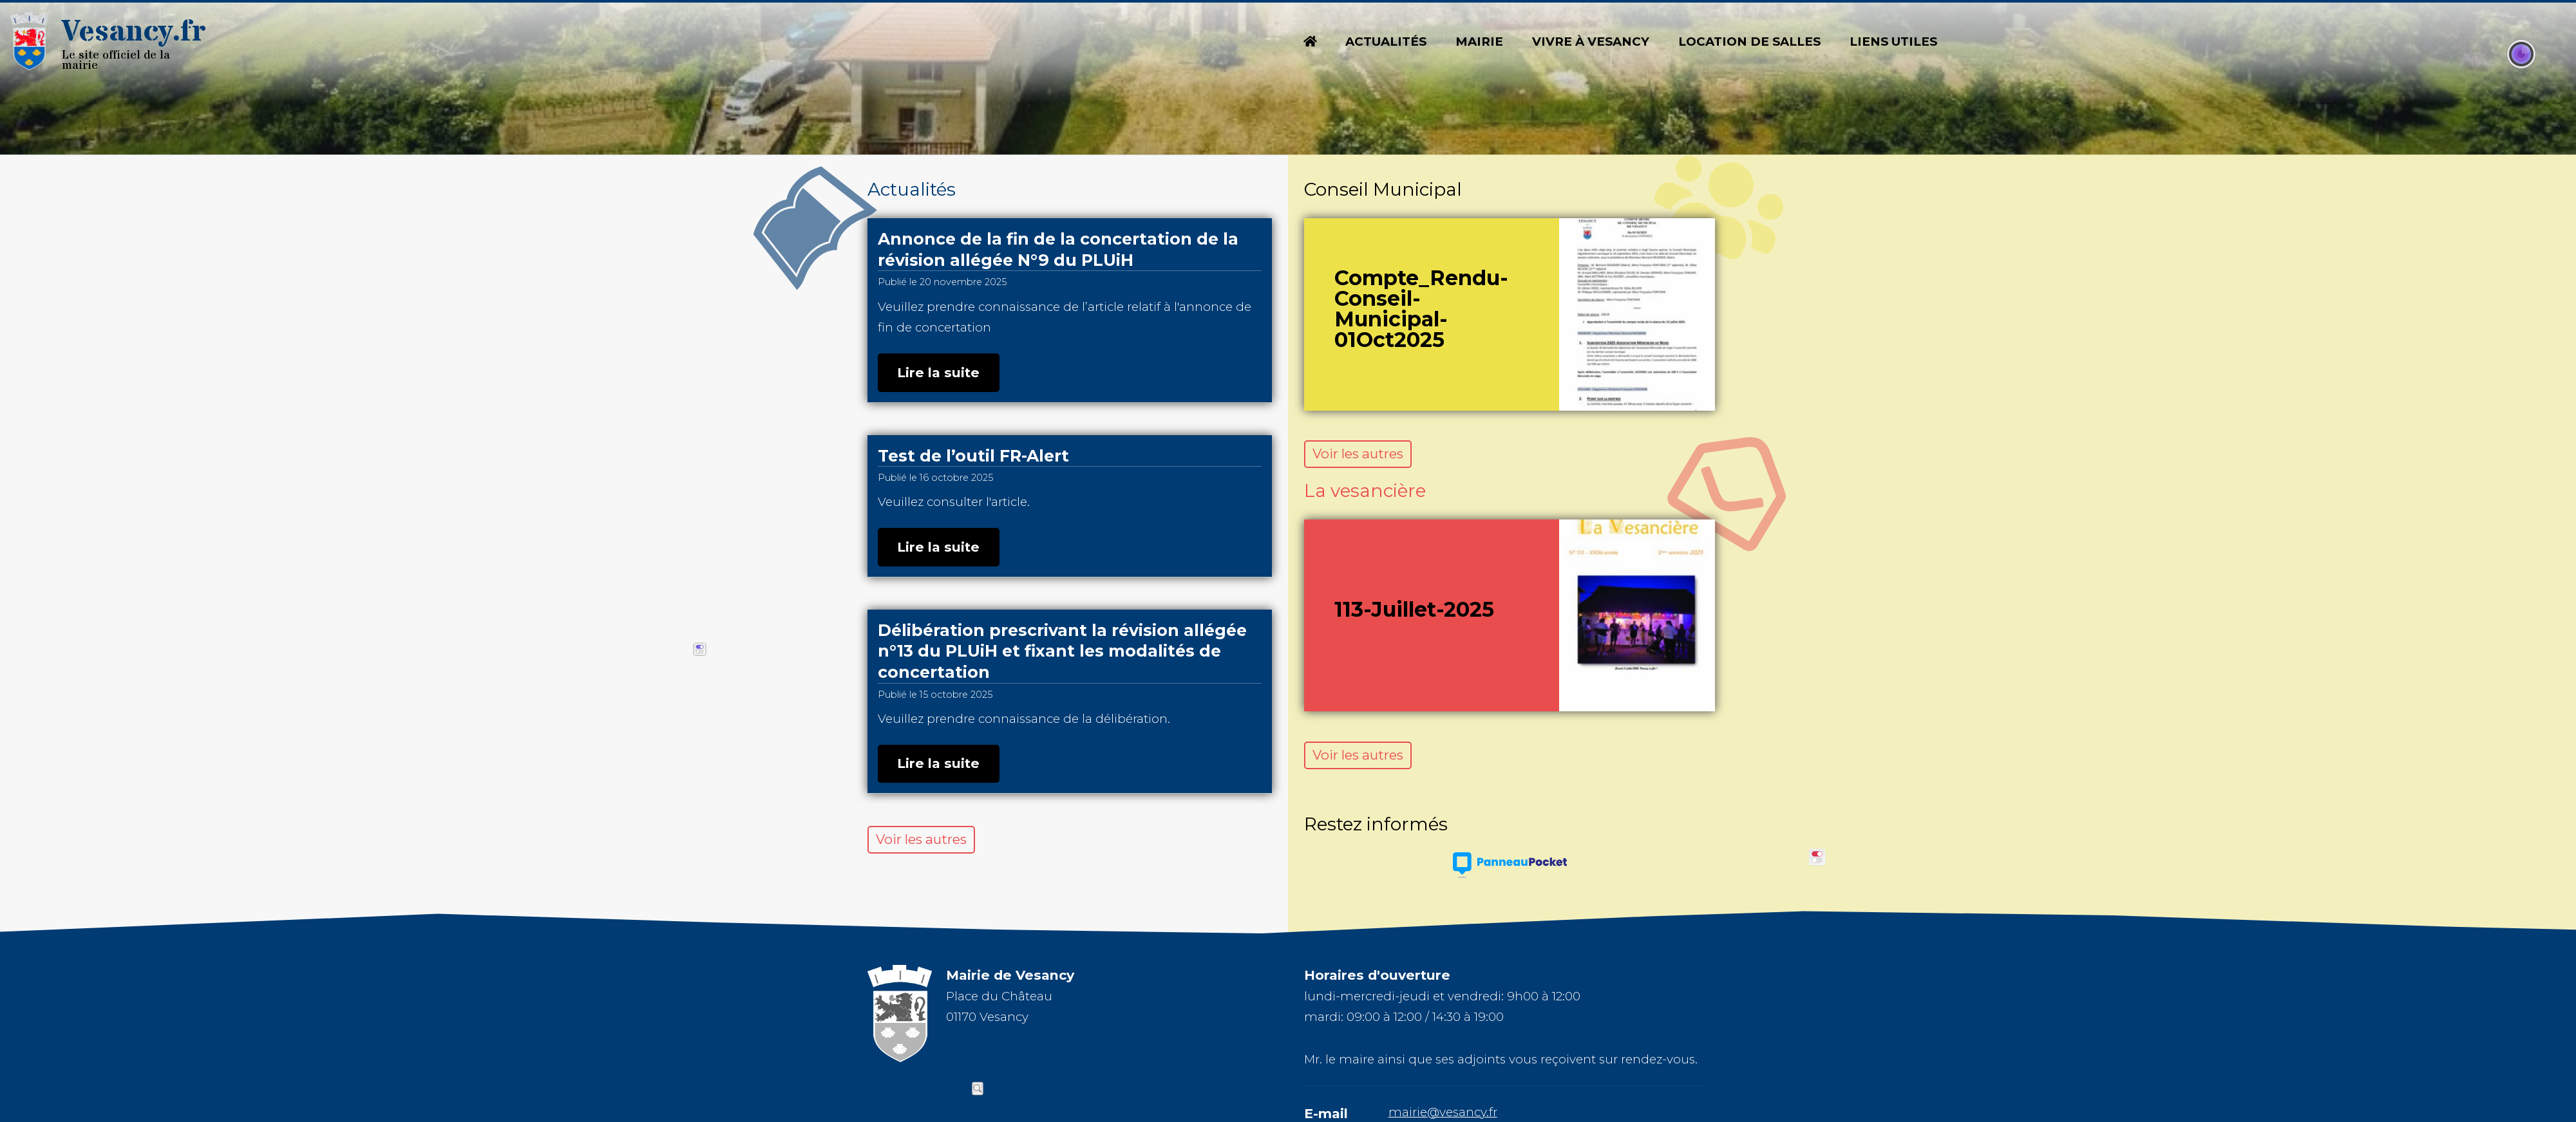 This screenshot has width=2576, height=1122. I want to click on open system settings or preferences, so click(1817, 857).